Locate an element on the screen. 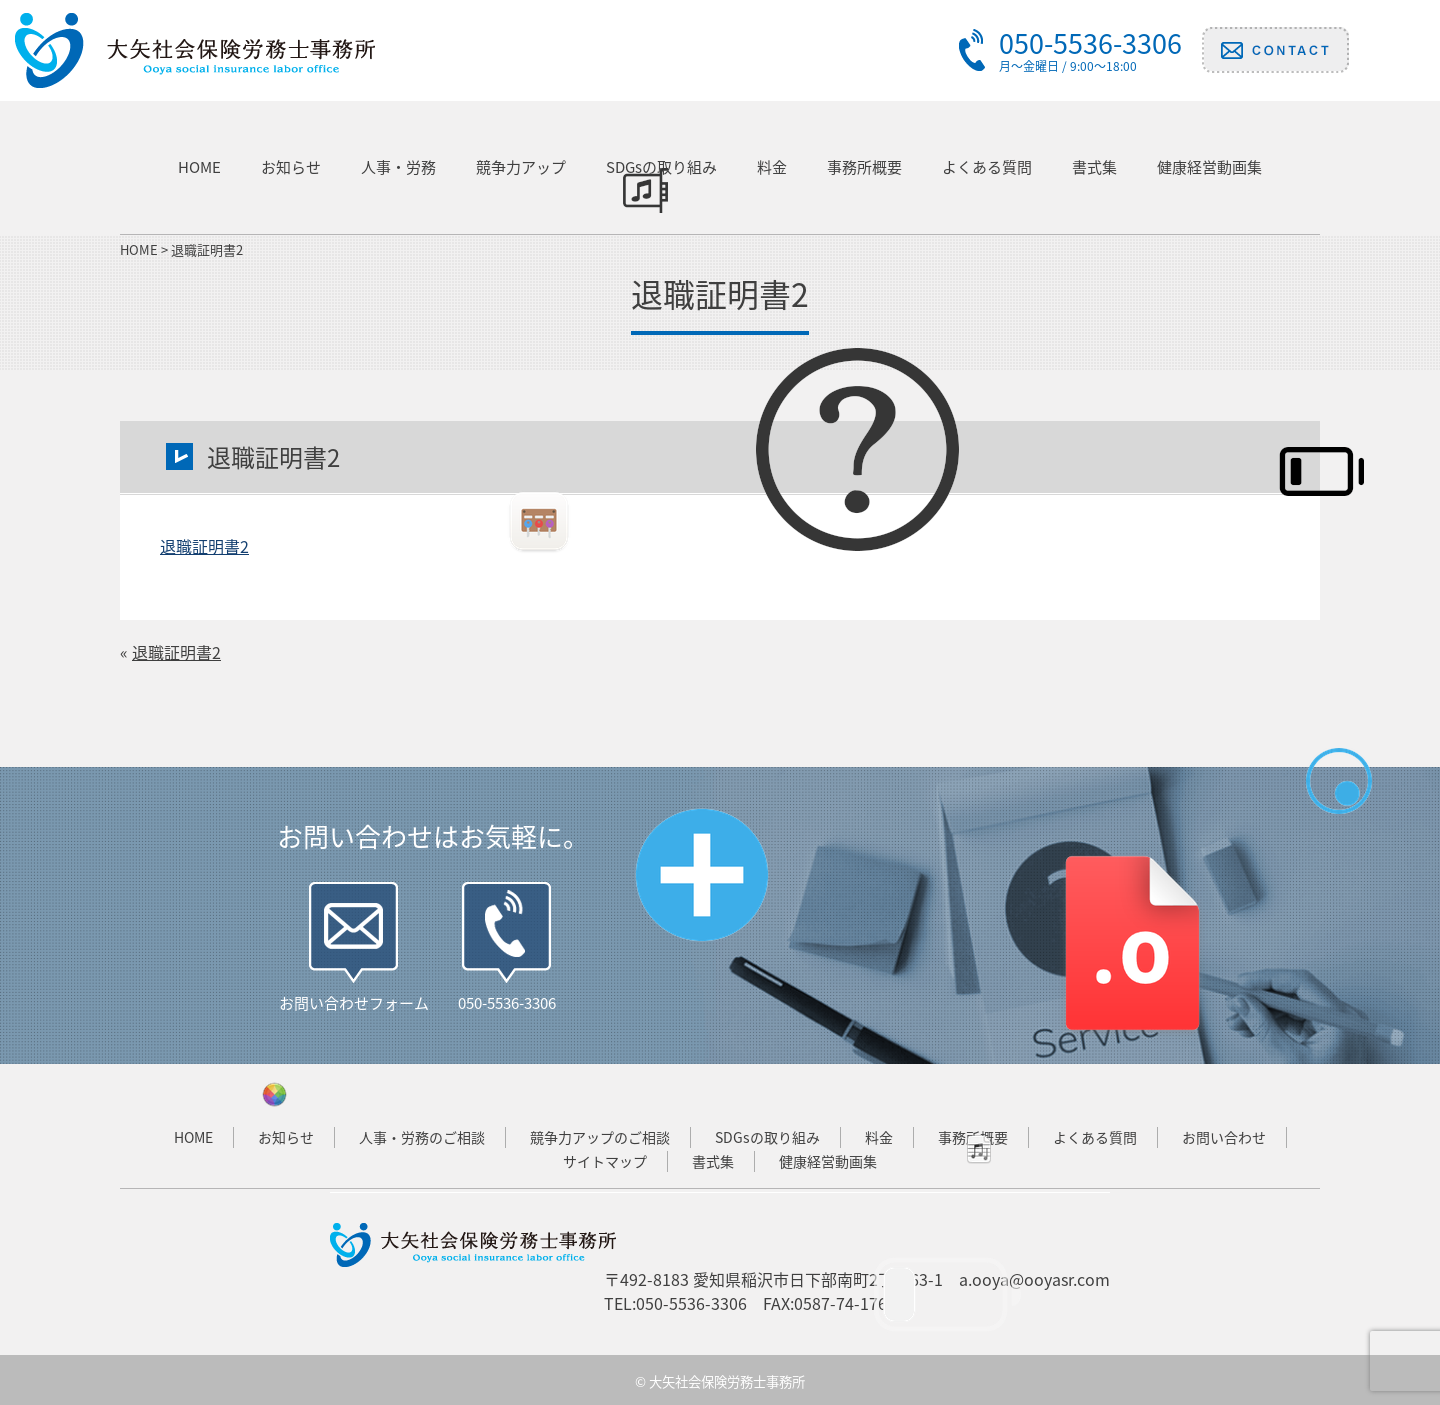  access color and theme preferences is located at coordinates (274, 1094).